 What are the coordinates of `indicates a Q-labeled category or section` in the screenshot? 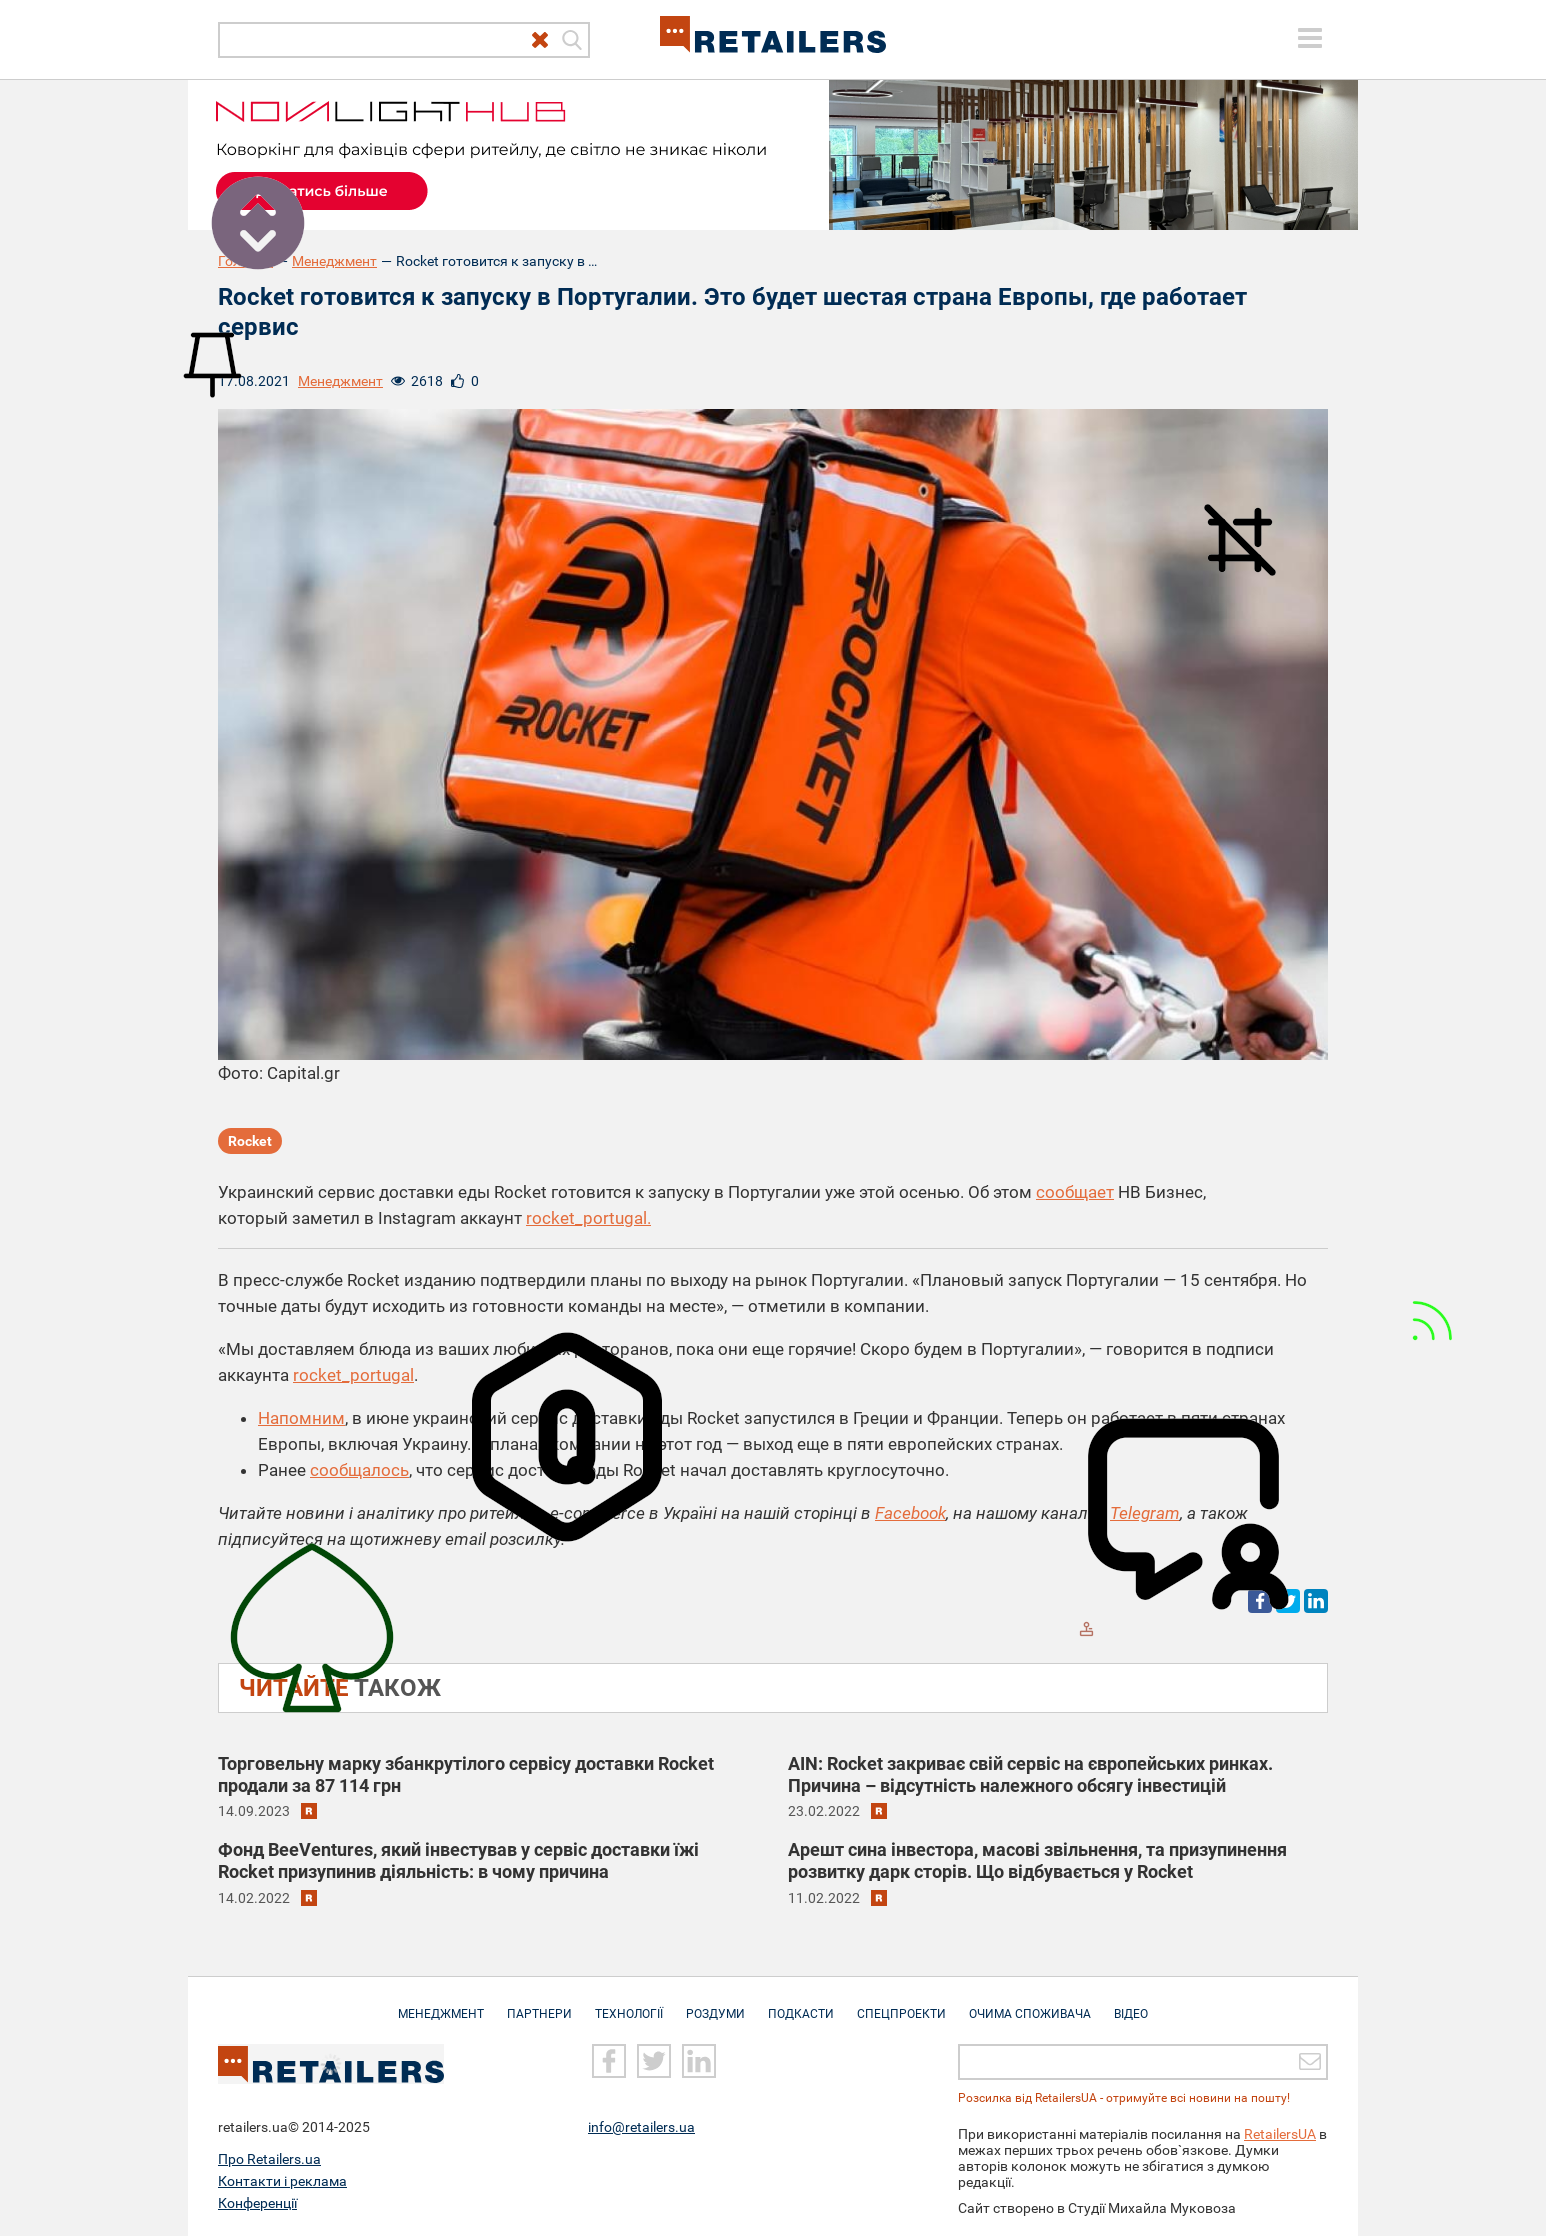 It's located at (567, 1437).